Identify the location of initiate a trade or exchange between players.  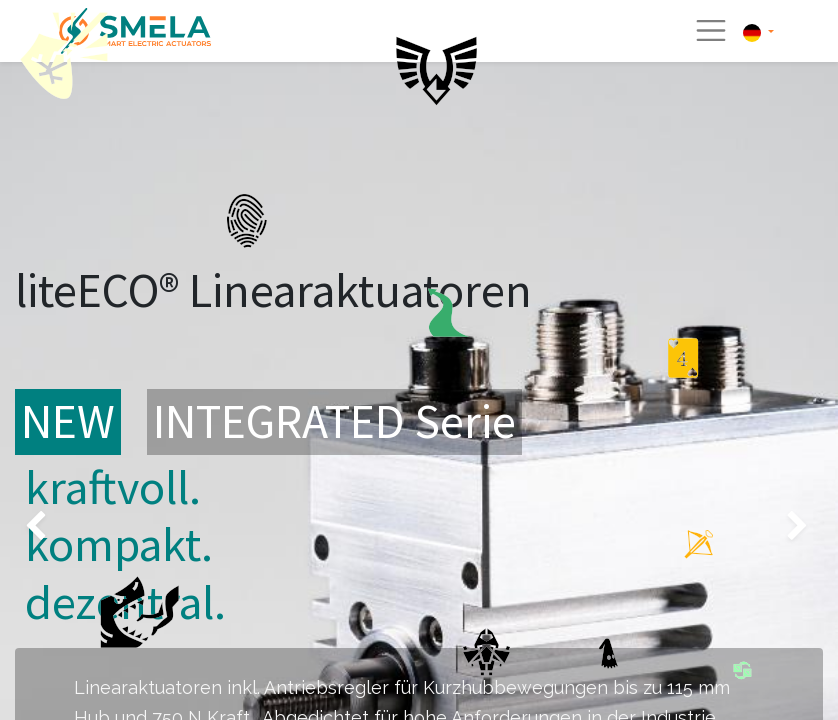
(742, 670).